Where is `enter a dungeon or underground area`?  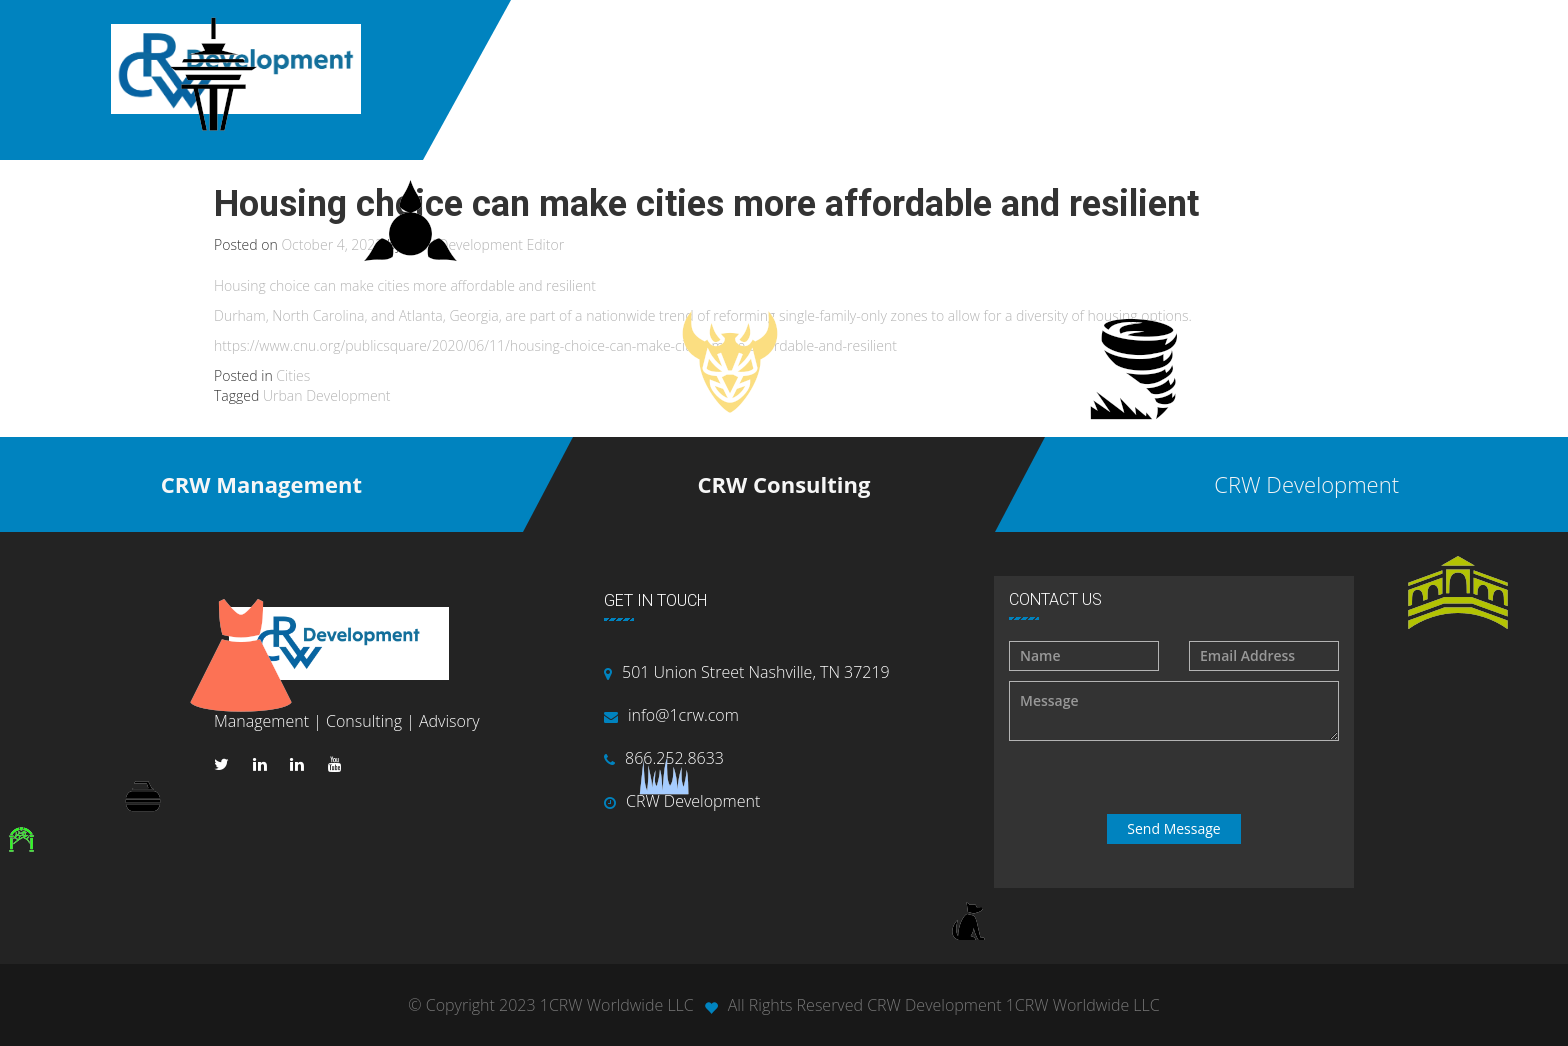 enter a dungeon or underground area is located at coordinates (21, 839).